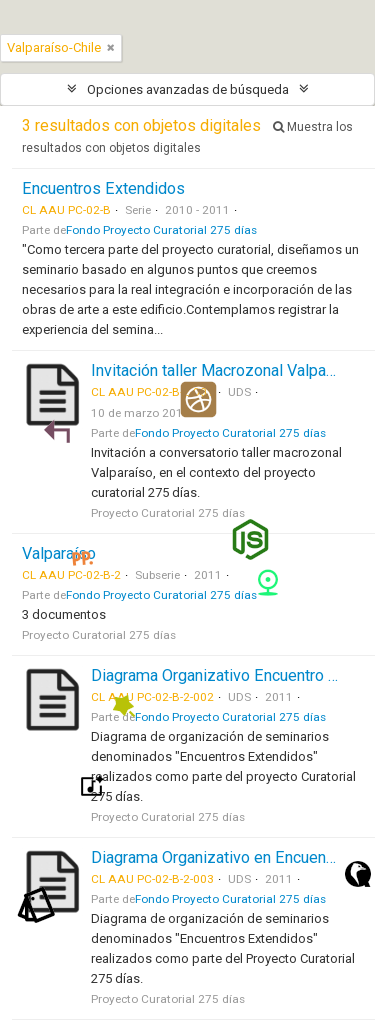  I want to click on access pantone color swatches, so click(36, 905).